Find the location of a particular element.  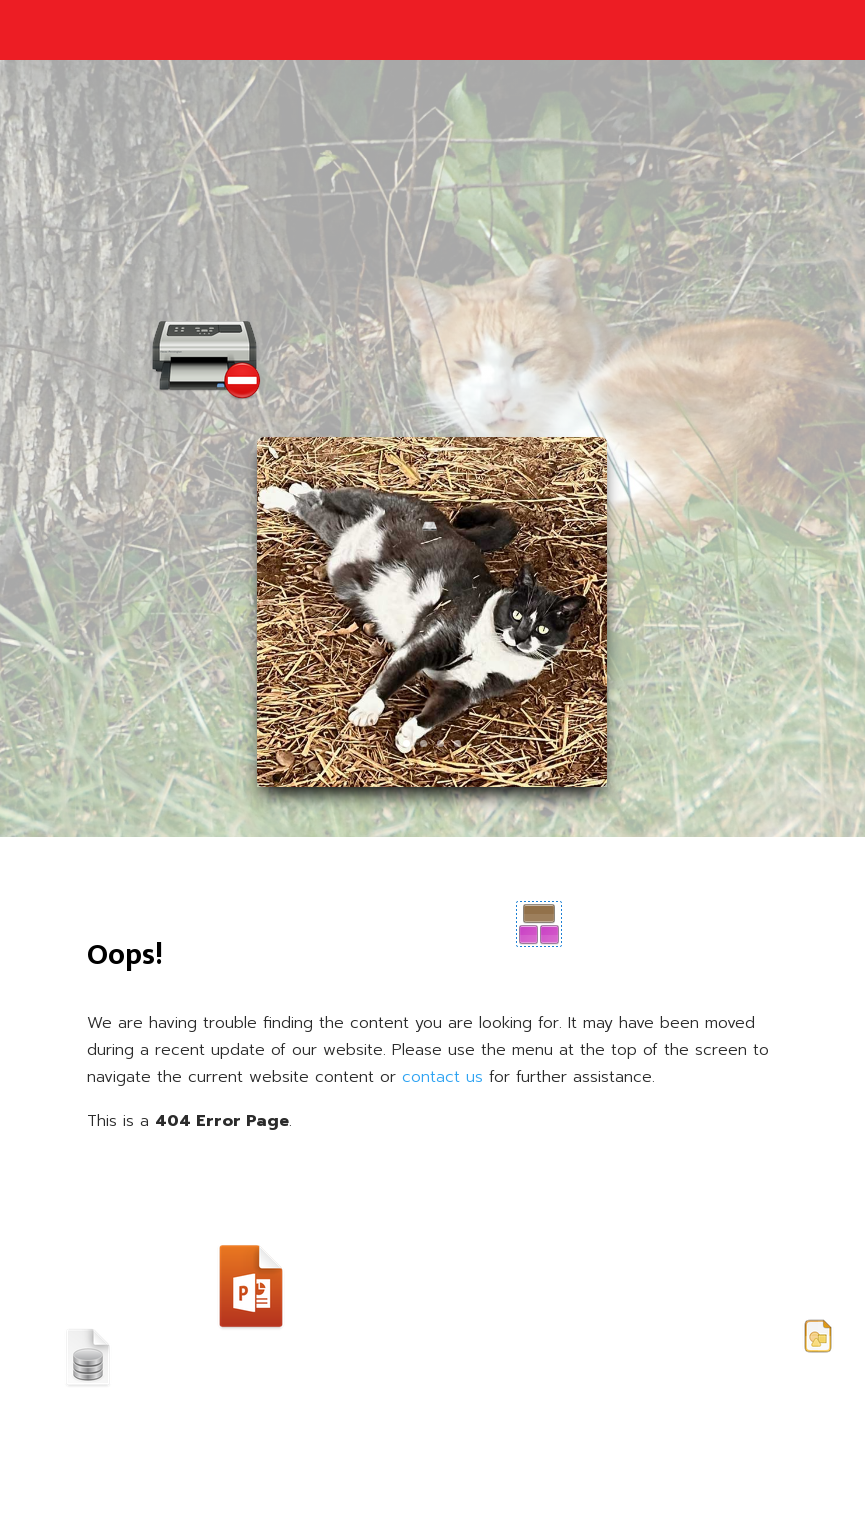

access hard drive storage settings is located at coordinates (429, 526).